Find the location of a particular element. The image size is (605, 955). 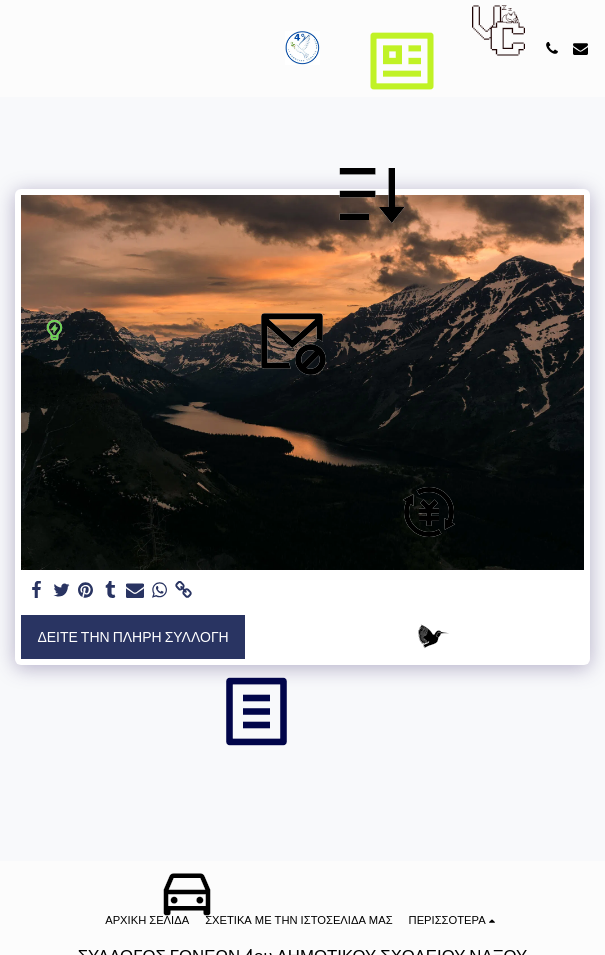

LaTeX typesetting system logo is located at coordinates (433, 636).